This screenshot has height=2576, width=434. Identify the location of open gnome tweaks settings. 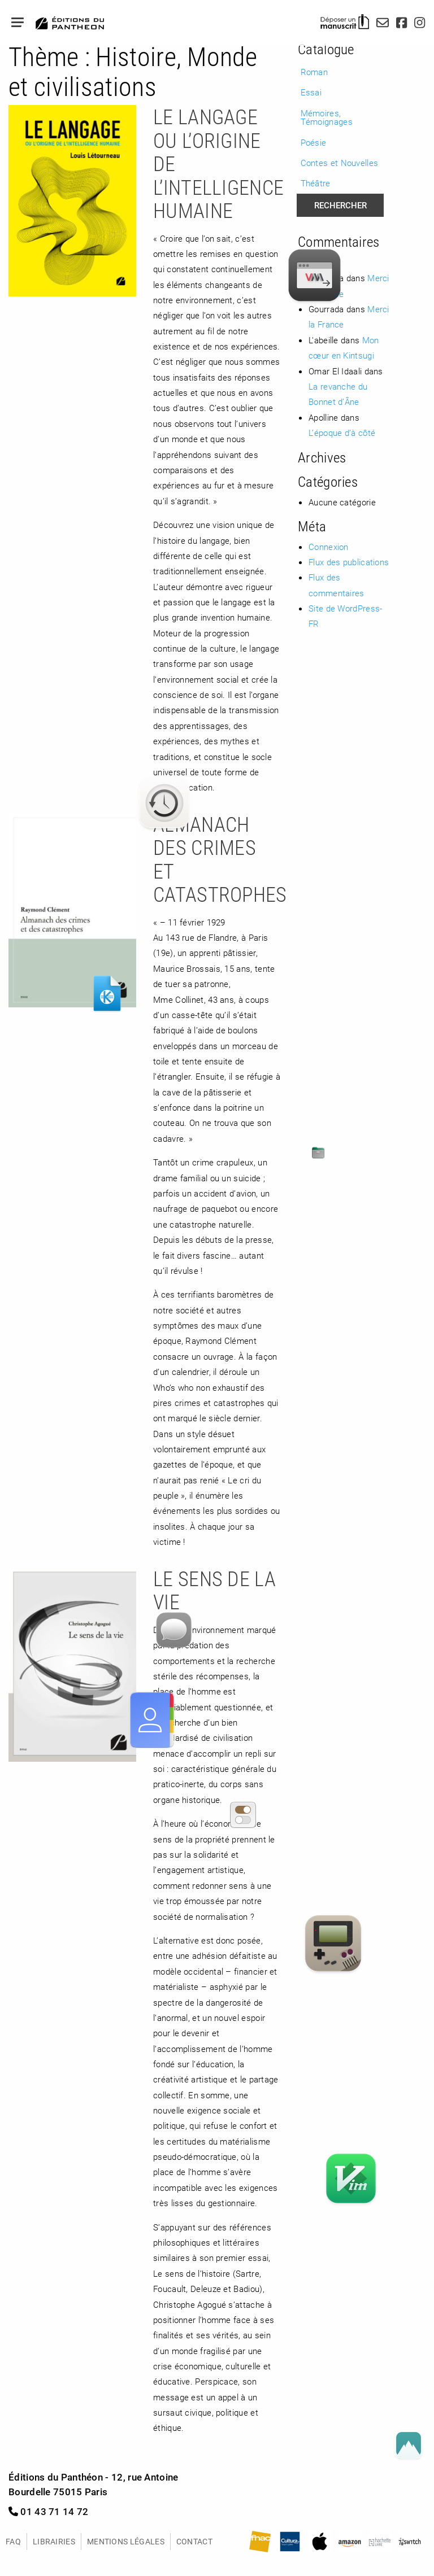
(243, 1815).